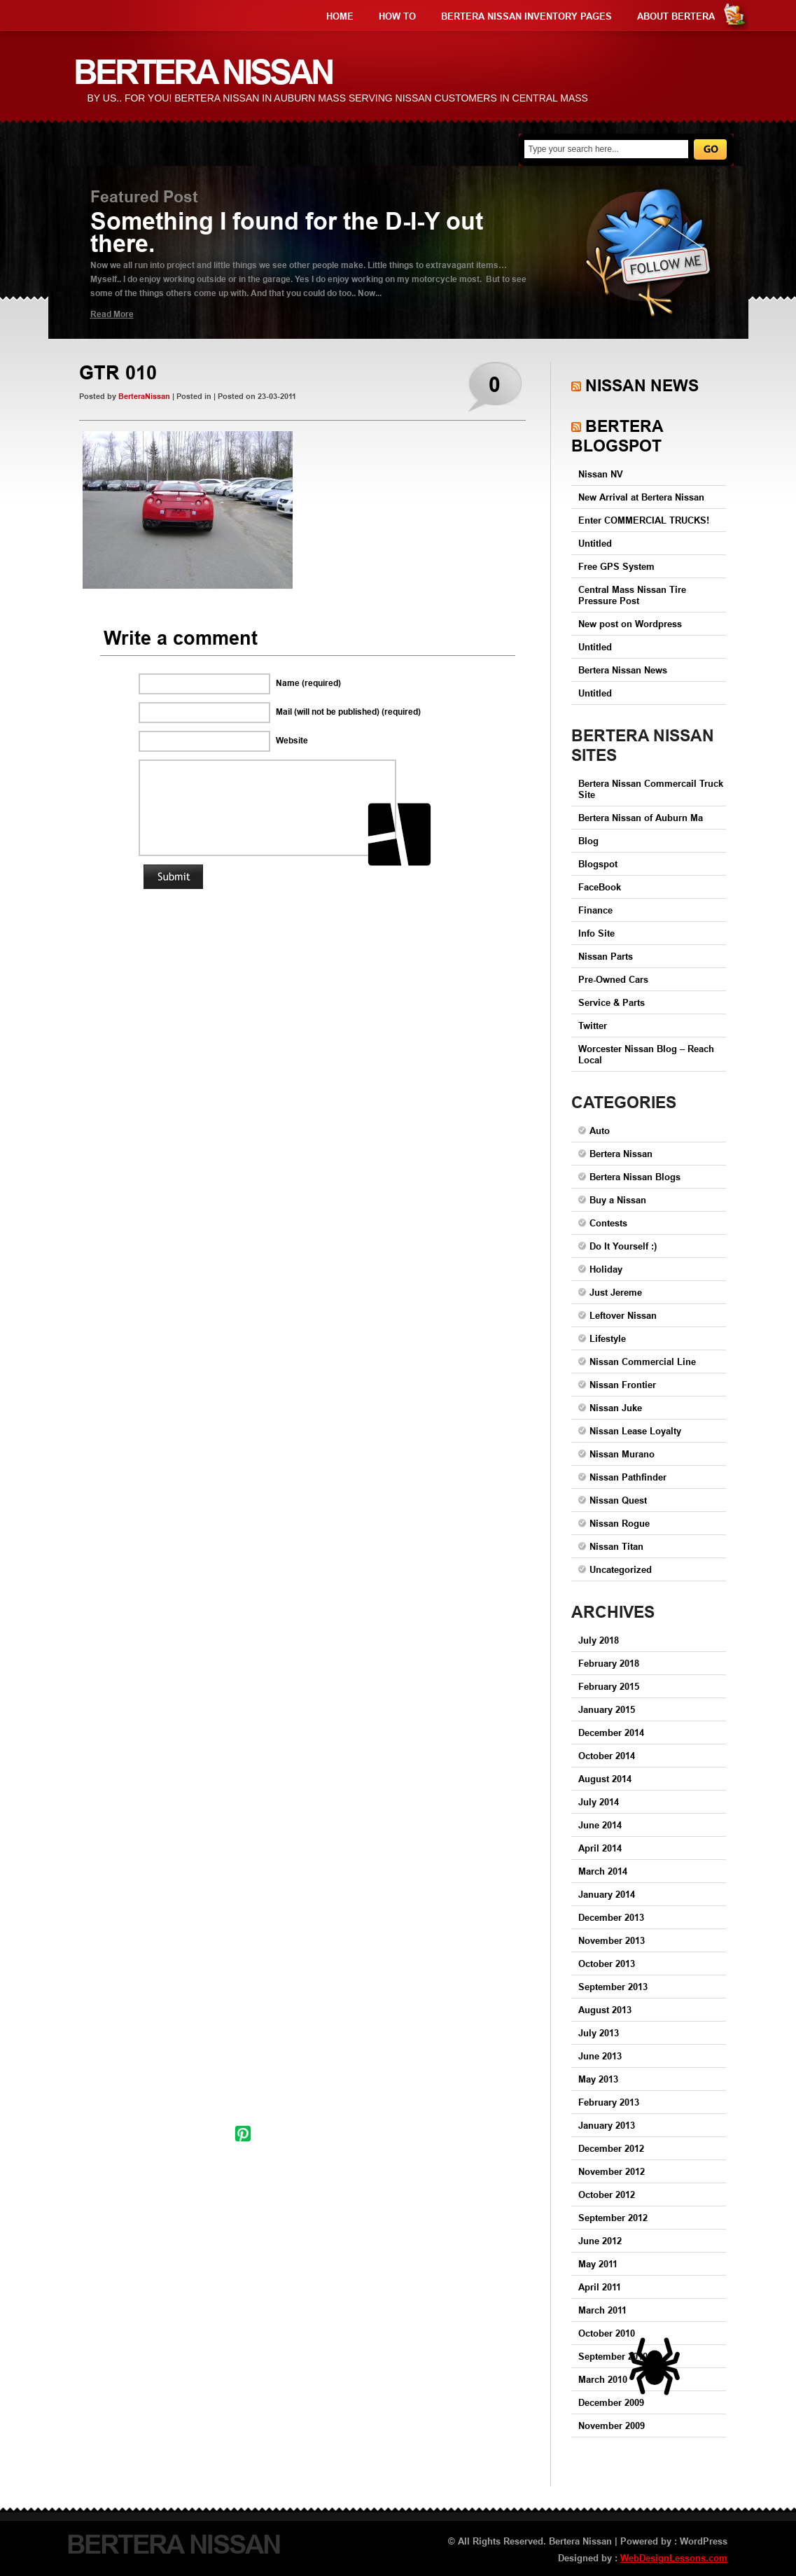  Describe the element at coordinates (243, 2134) in the screenshot. I see `open Pinterest app` at that location.